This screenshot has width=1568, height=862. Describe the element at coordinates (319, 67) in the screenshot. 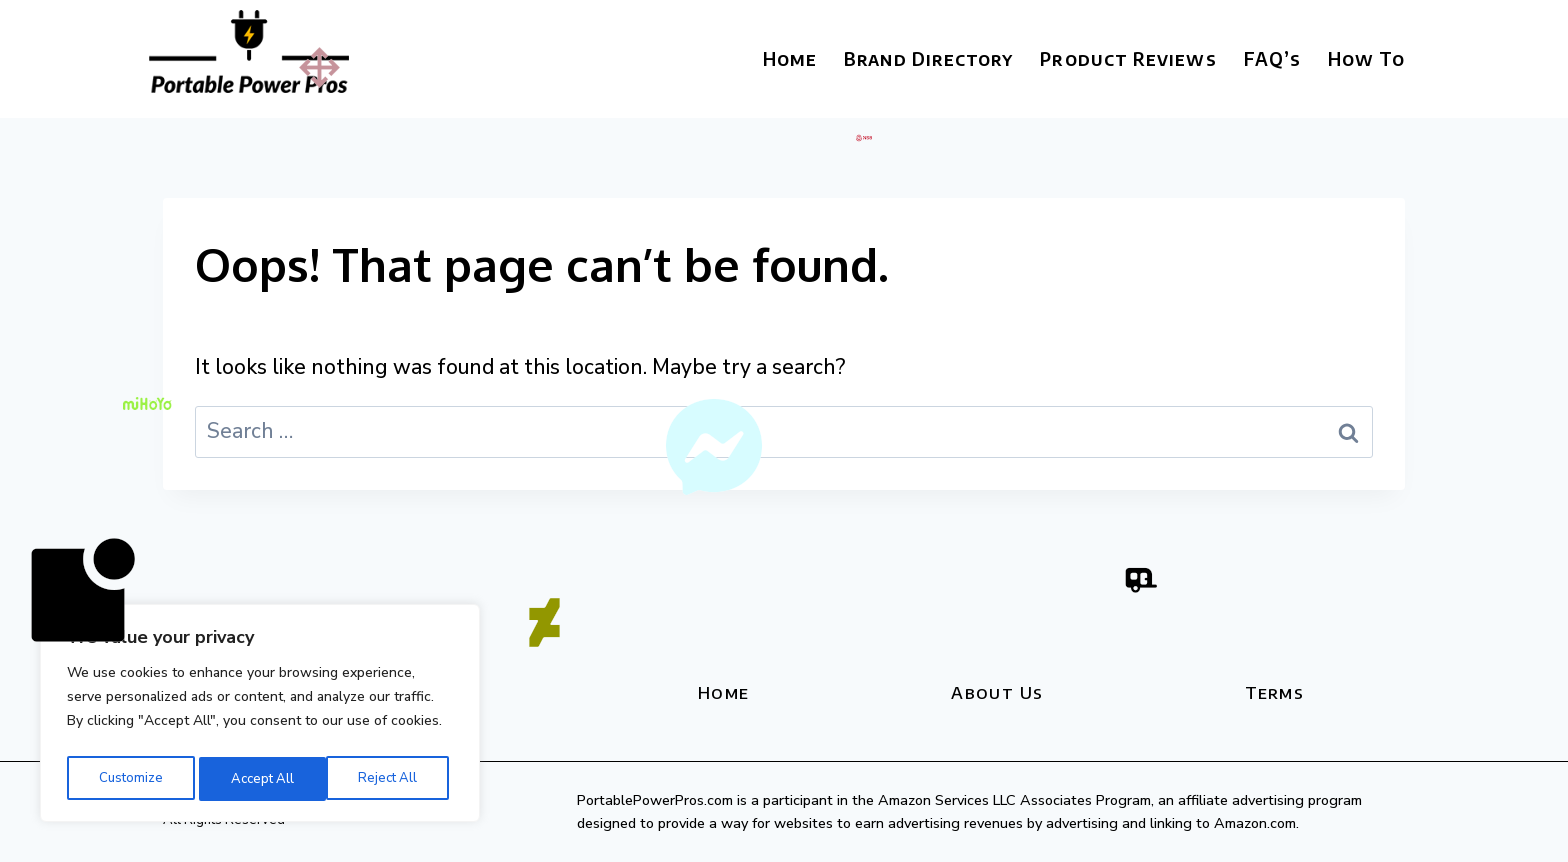

I see `drag to reposition element` at that location.